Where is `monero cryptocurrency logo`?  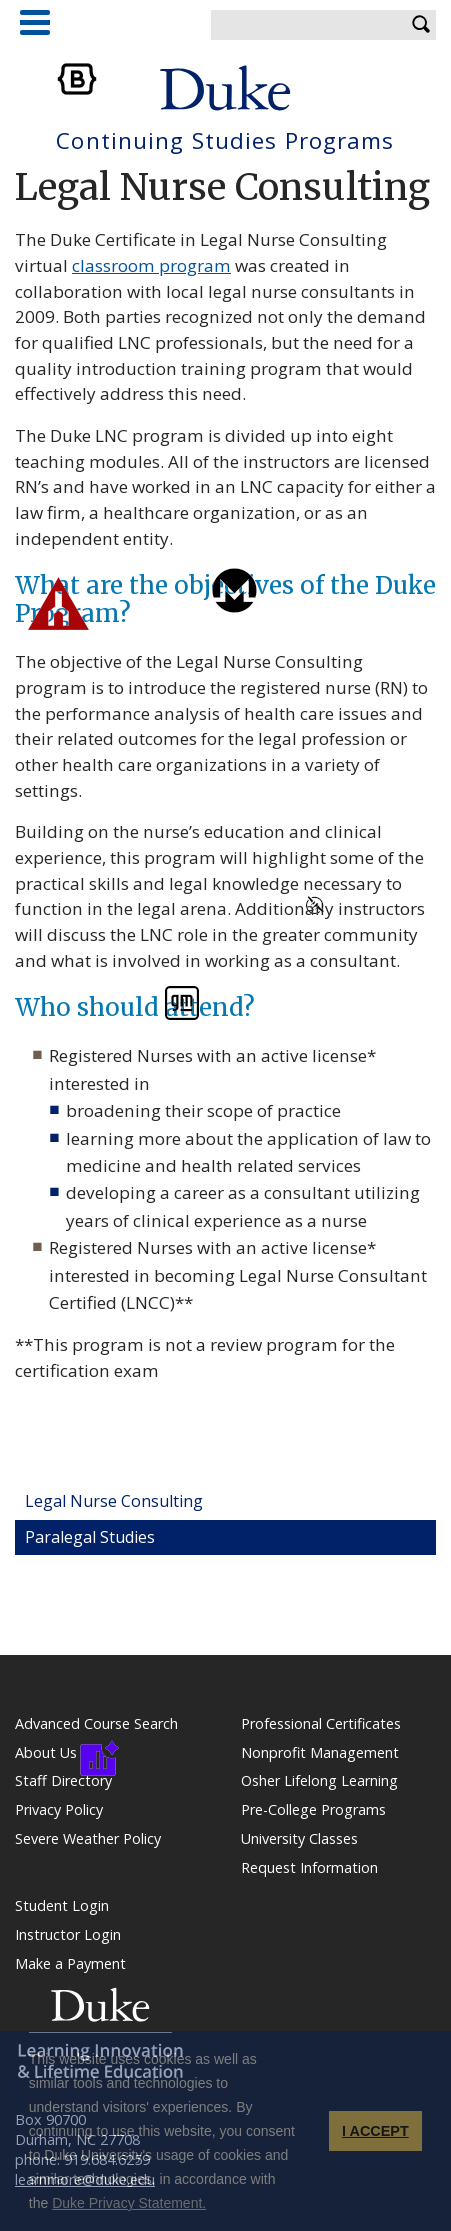
monero cryptocurrency logo is located at coordinates (234, 590).